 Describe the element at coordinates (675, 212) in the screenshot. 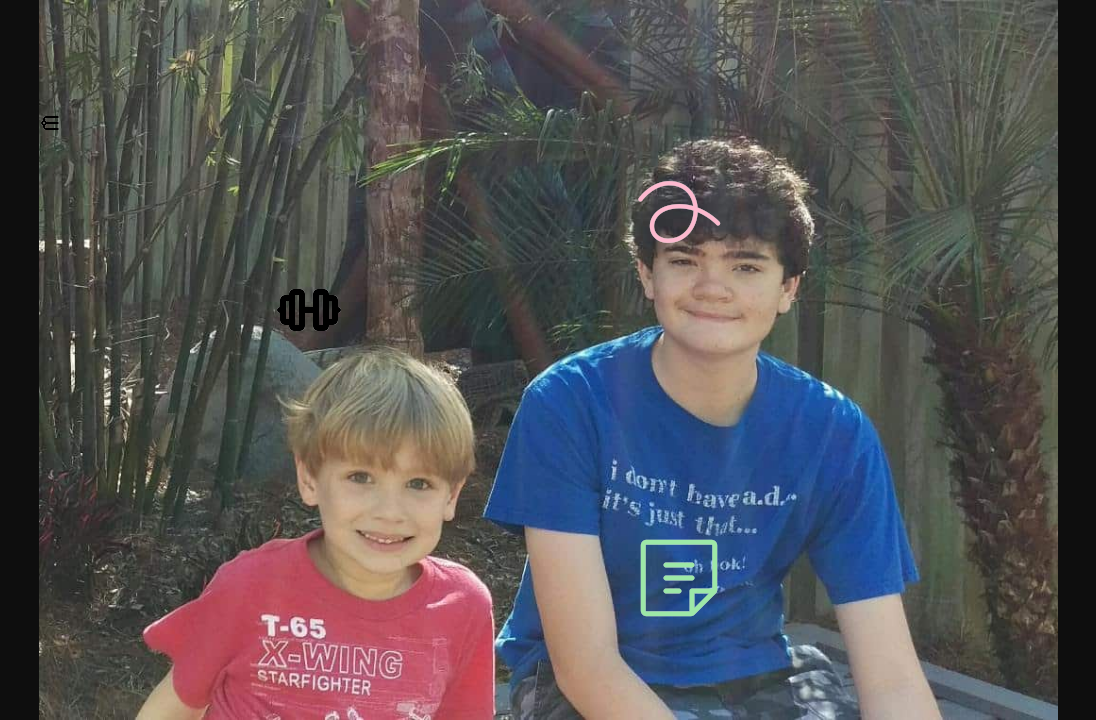

I see `freehand drawing or sketch tool` at that location.